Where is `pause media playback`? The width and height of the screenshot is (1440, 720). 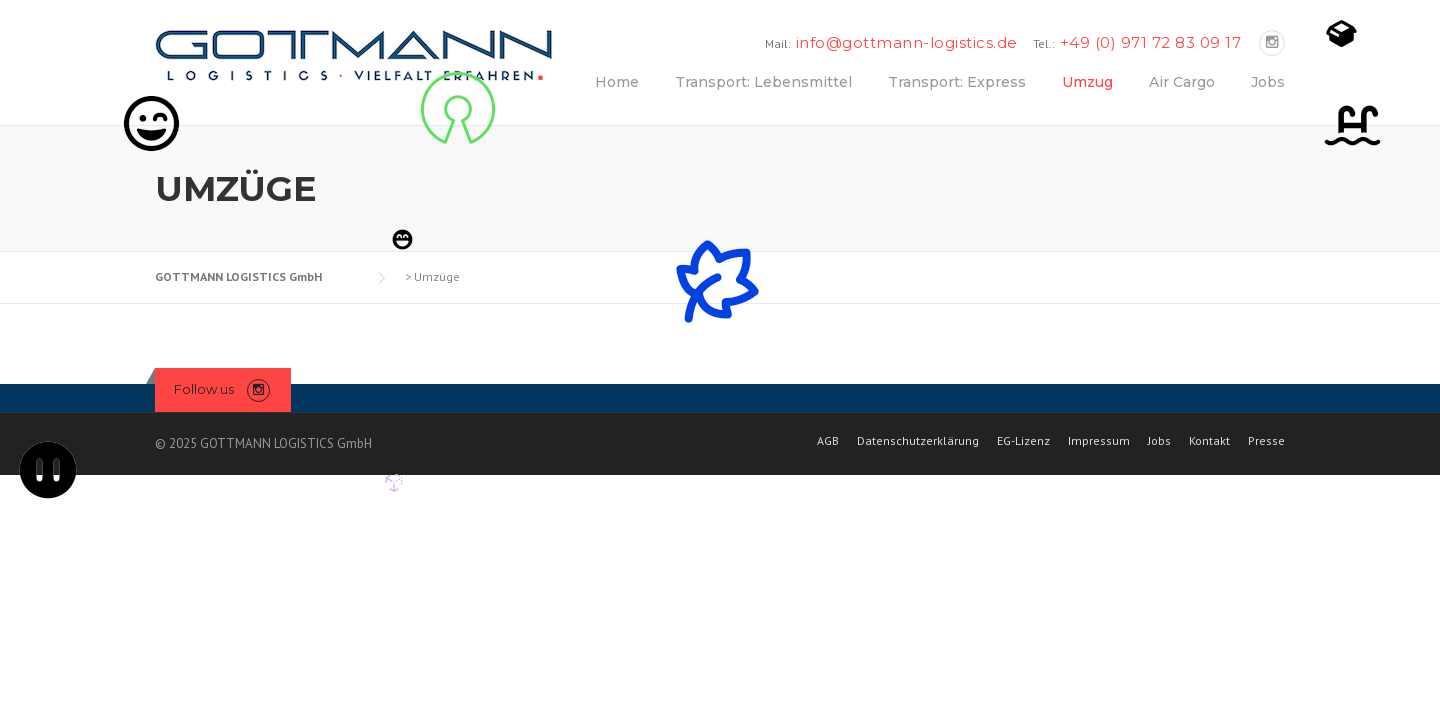 pause media playback is located at coordinates (48, 470).